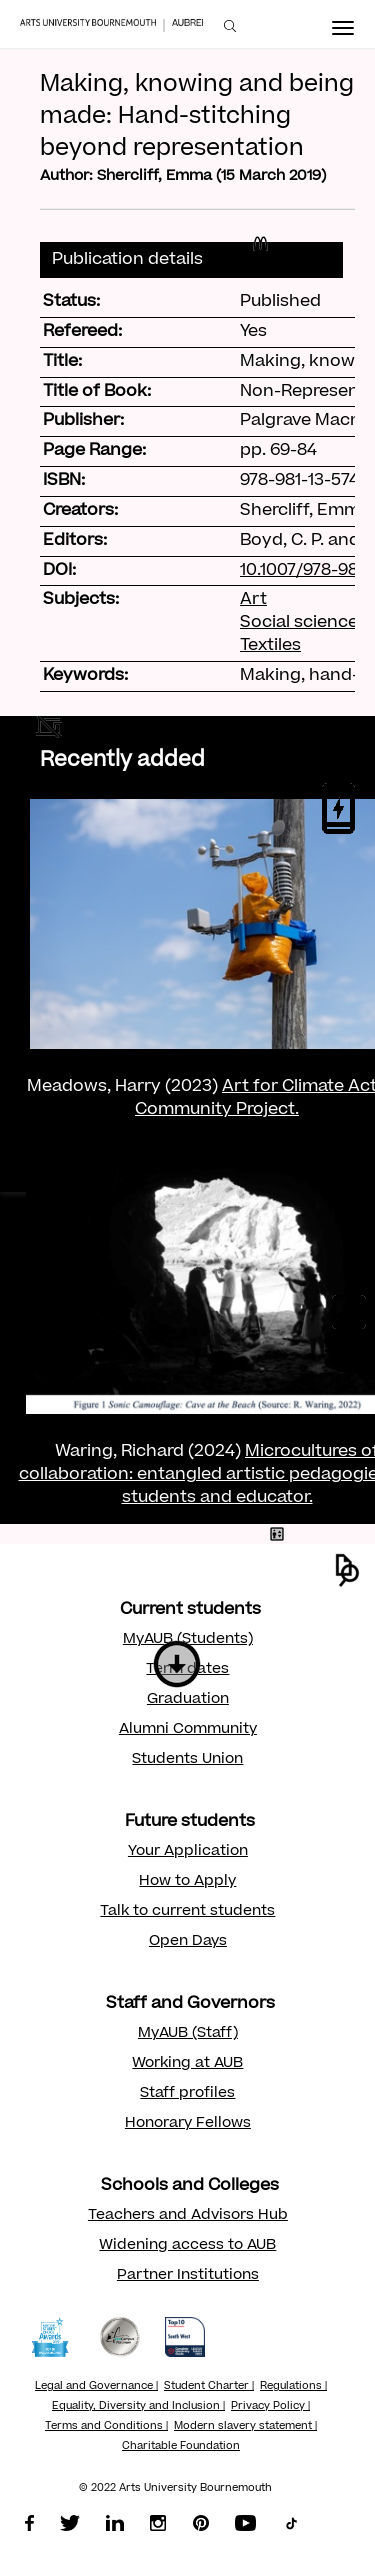  I want to click on download file or content, so click(177, 1664).